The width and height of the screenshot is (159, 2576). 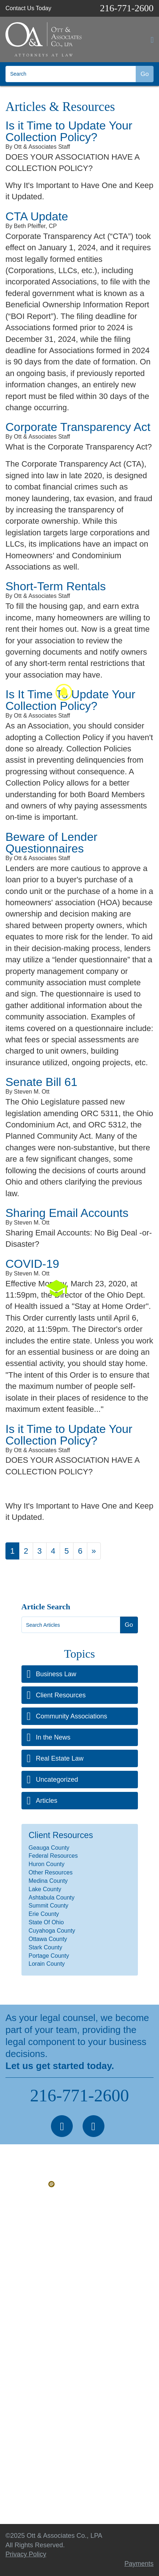 What do you see at coordinates (56, 1289) in the screenshot?
I see `access education or school-related features` at bounding box center [56, 1289].